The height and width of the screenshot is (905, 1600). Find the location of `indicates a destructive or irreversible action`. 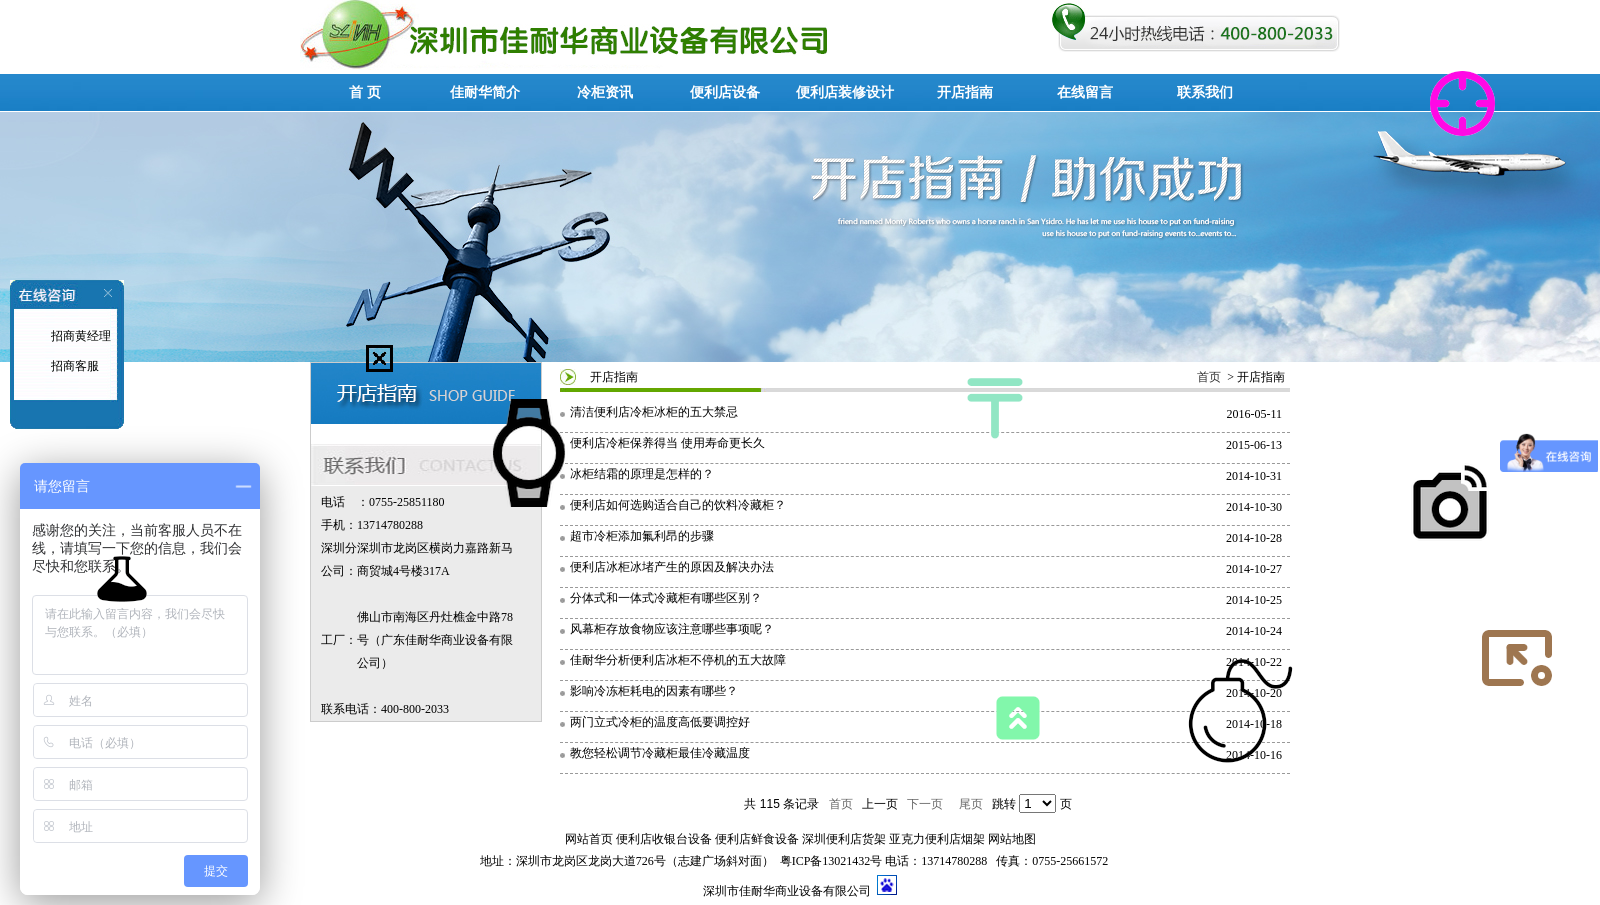

indicates a destructive or irreversible action is located at coordinates (1235, 709).